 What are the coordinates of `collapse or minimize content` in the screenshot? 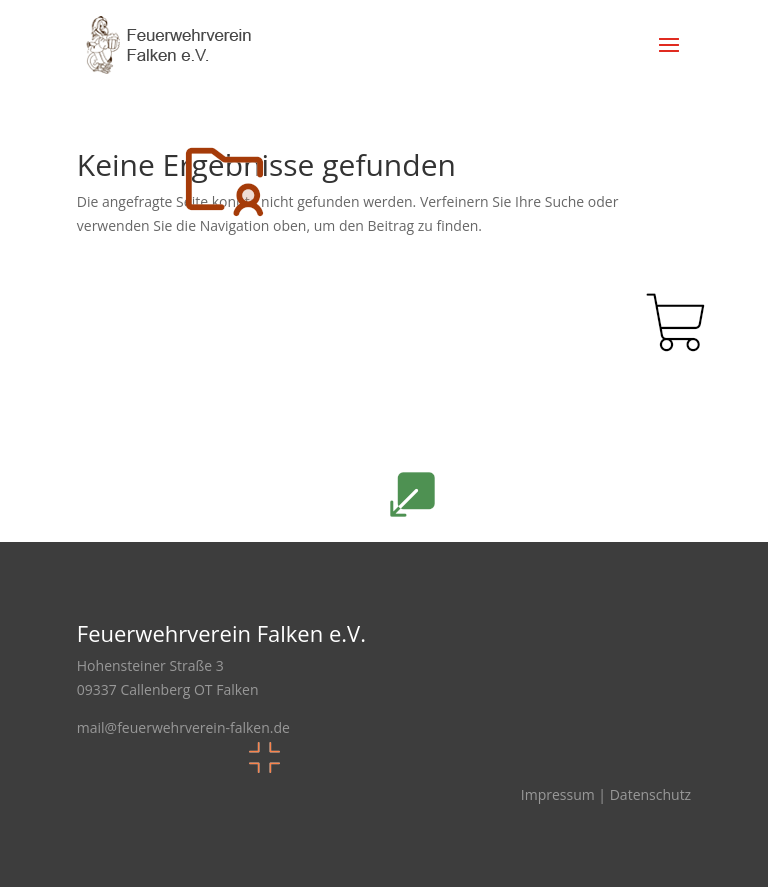 It's located at (412, 494).